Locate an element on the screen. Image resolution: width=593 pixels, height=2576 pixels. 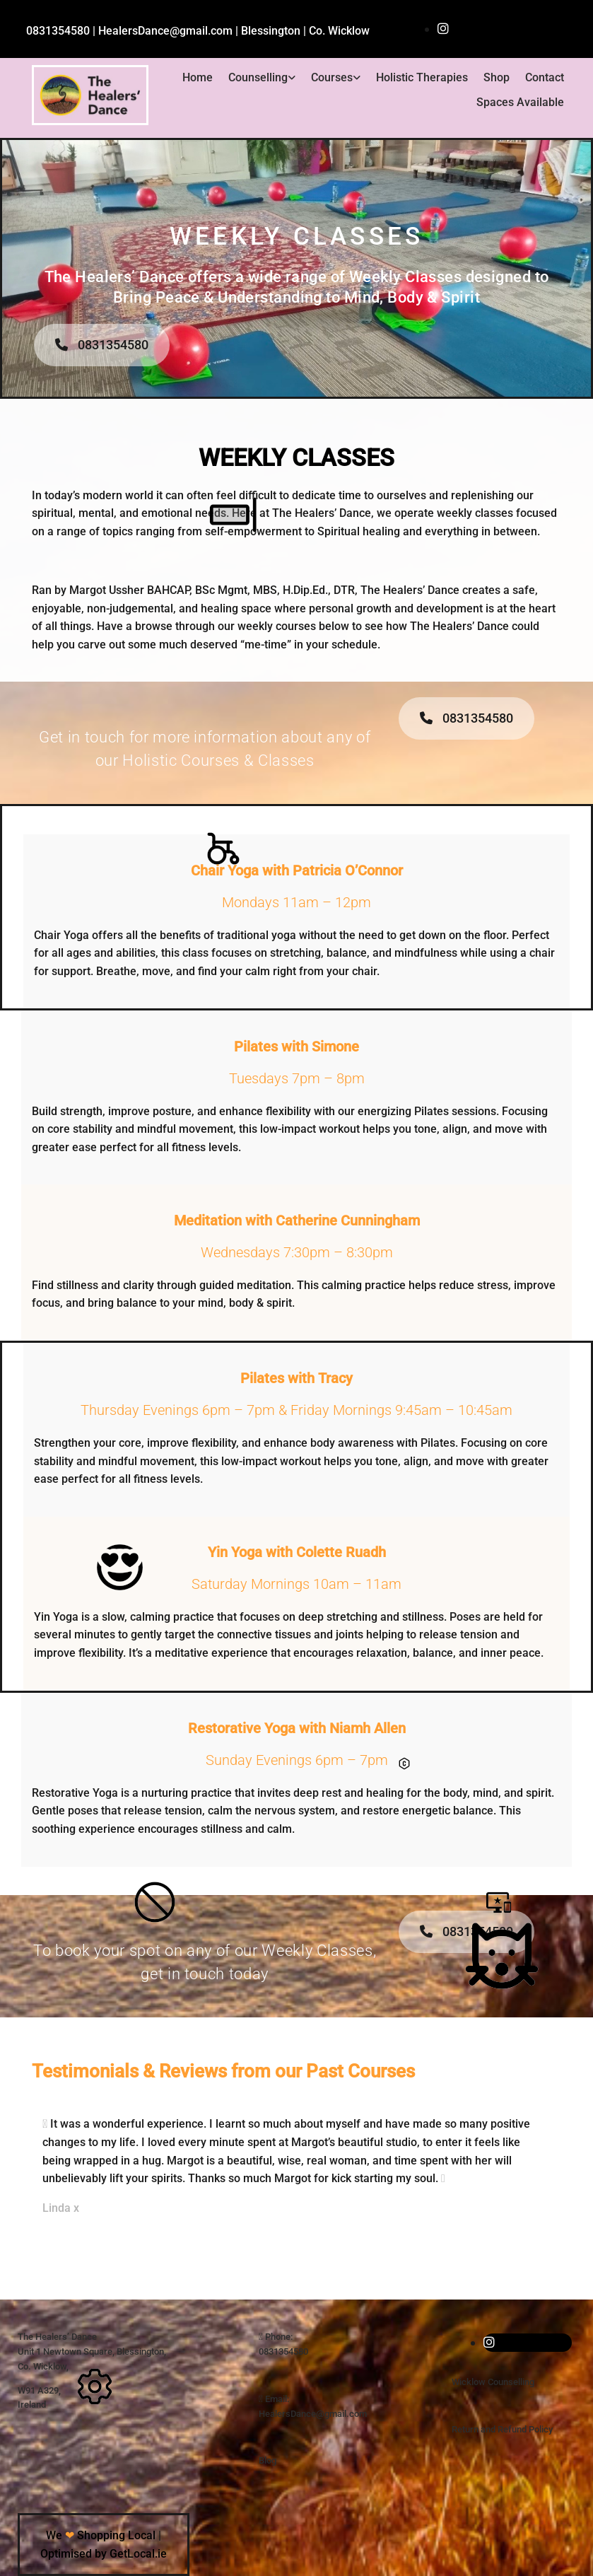
view important or starred devices is located at coordinates (498, 1902).